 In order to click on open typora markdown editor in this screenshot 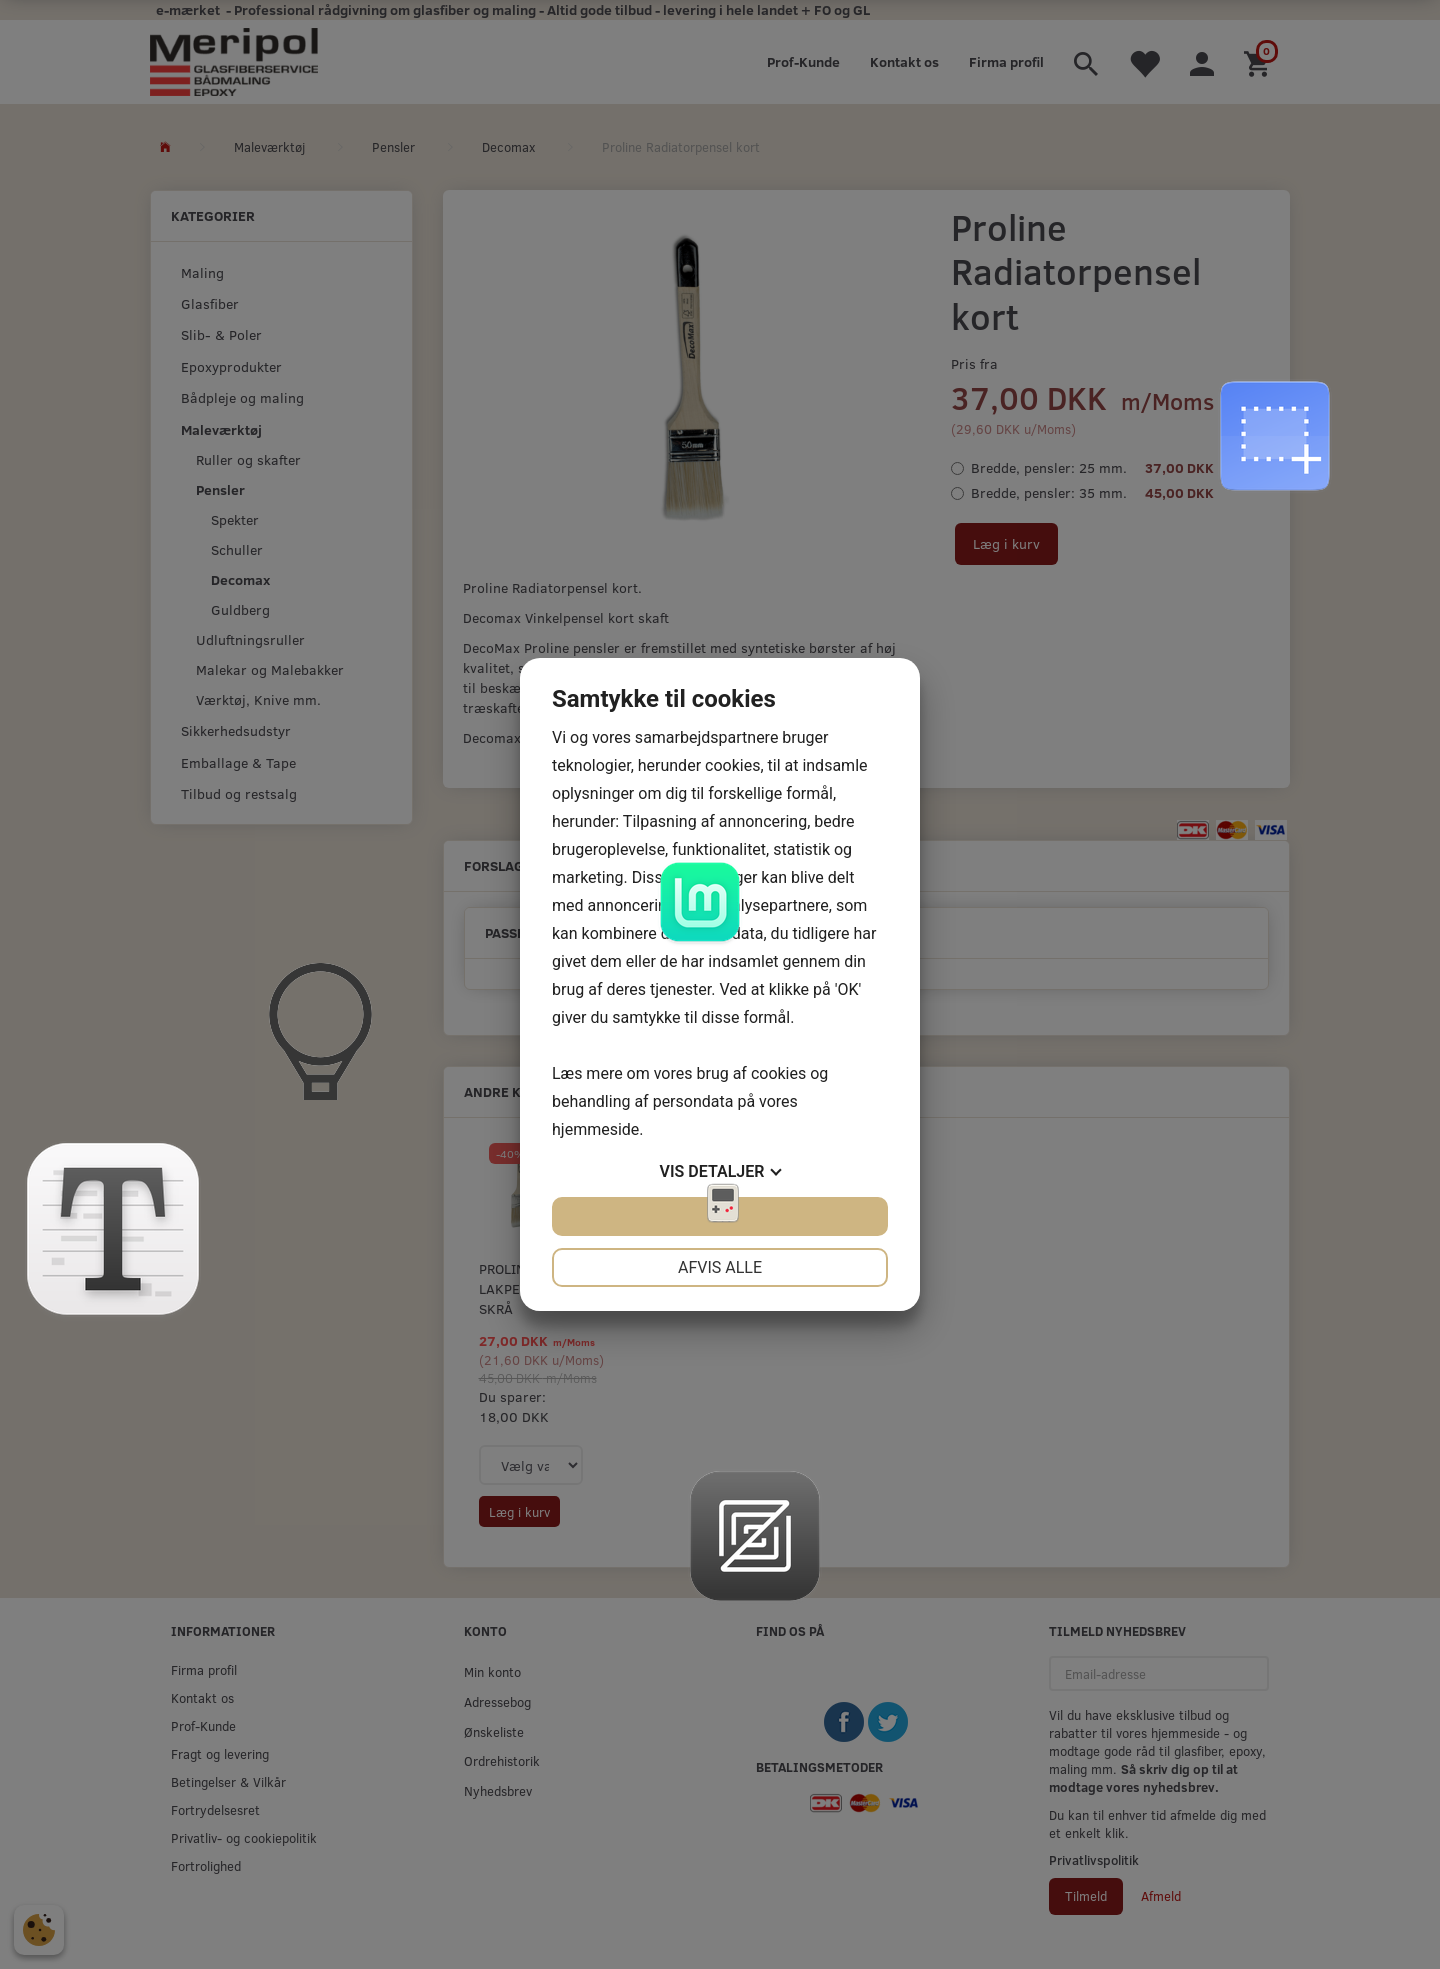, I will do `click(113, 1229)`.